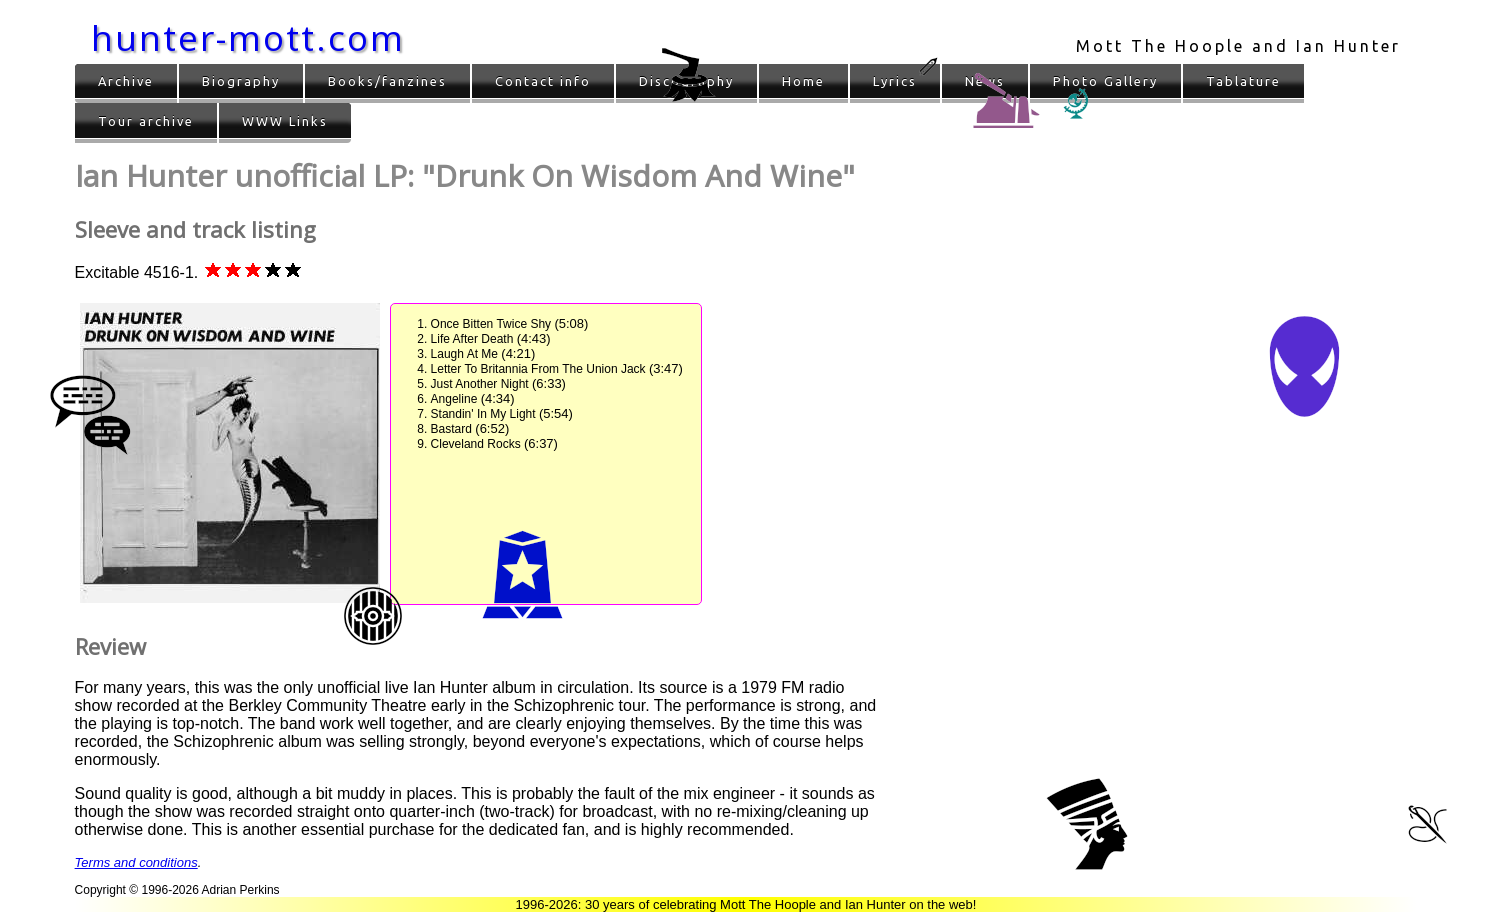 Image resolution: width=1492 pixels, height=920 pixels. Describe the element at coordinates (522, 574) in the screenshot. I see `access shrine or altar features in gameplay` at that location.